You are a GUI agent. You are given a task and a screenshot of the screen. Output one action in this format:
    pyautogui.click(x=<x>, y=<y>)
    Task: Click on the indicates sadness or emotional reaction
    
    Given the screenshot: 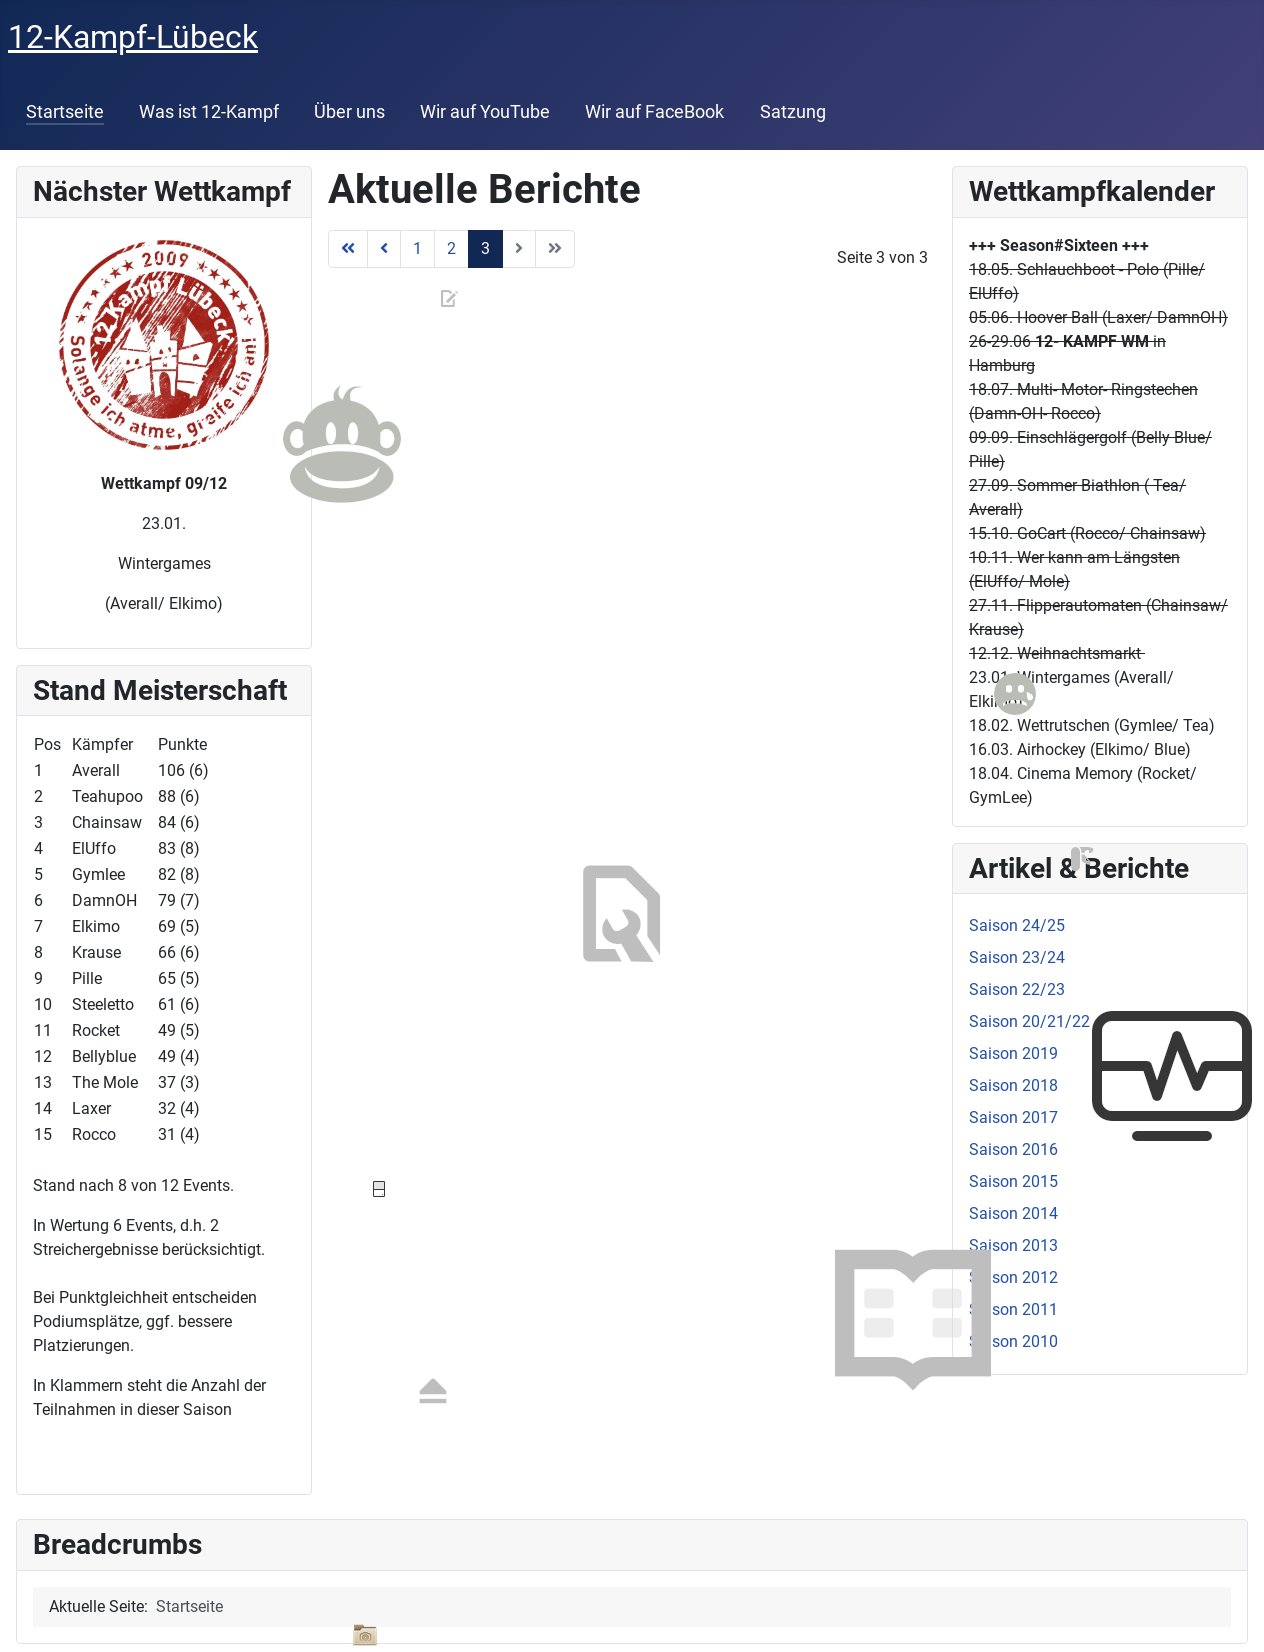 What is the action you would take?
    pyautogui.click(x=1015, y=694)
    